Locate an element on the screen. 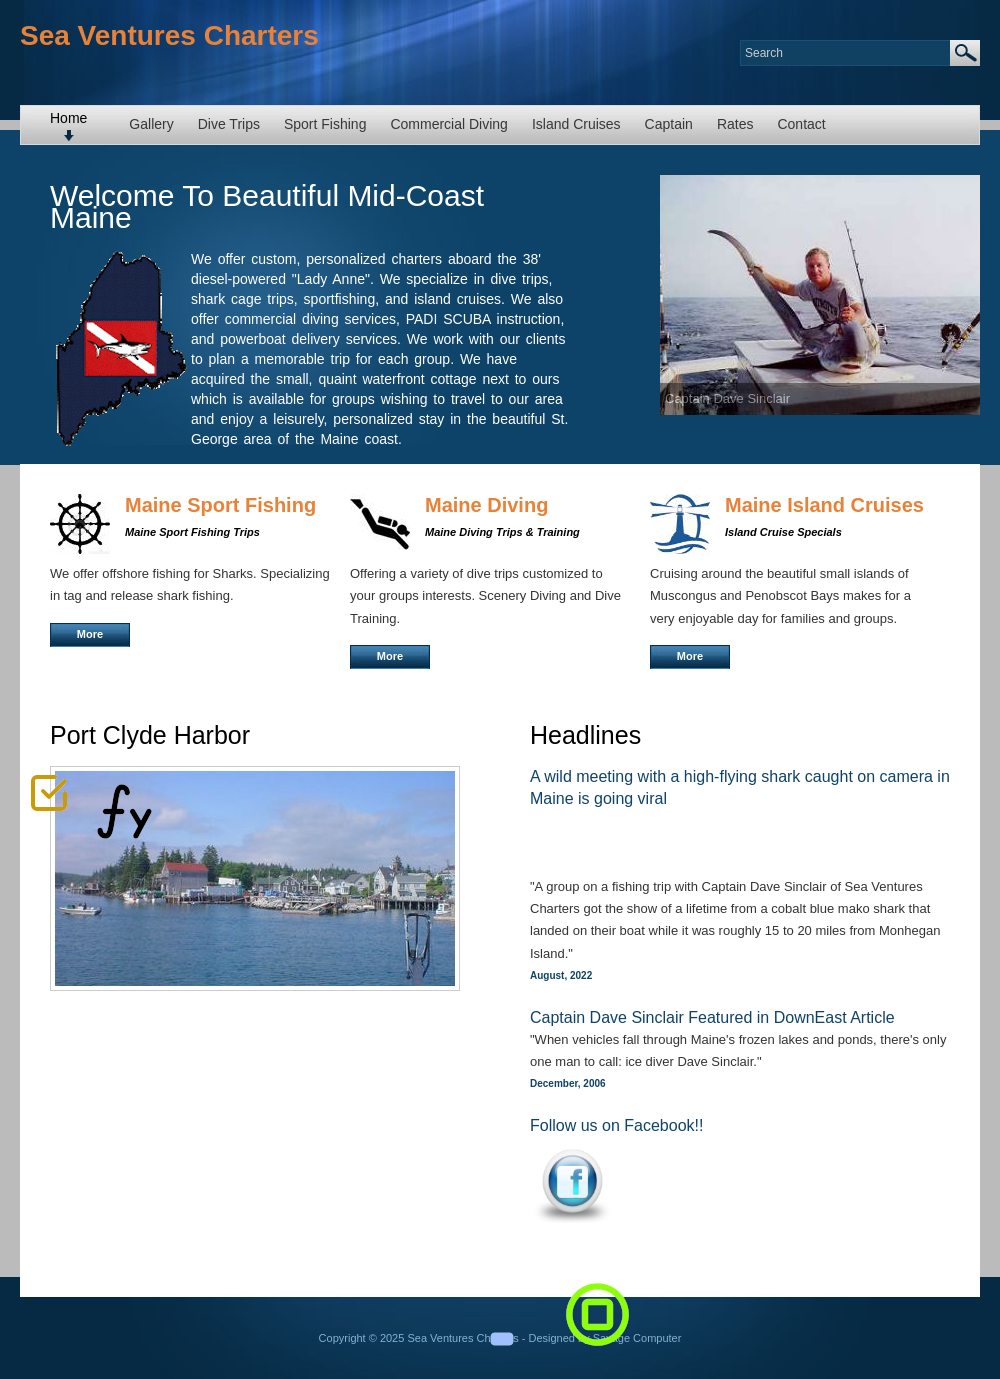 This screenshot has height=1379, width=1000. crop image to 16:9 aspect ratio is located at coordinates (502, 1339).